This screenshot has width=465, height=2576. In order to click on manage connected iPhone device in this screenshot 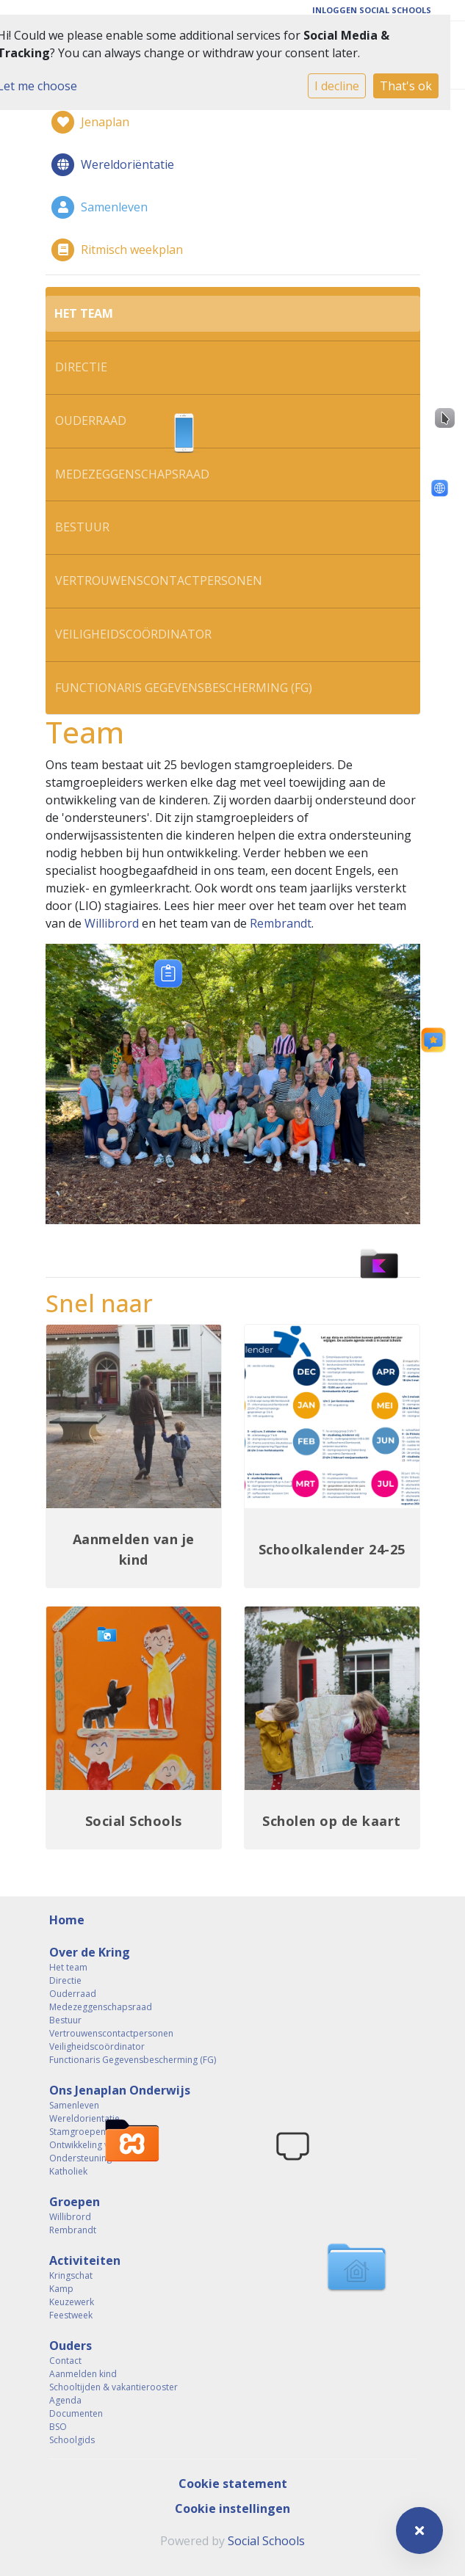, I will do `click(184, 433)`.